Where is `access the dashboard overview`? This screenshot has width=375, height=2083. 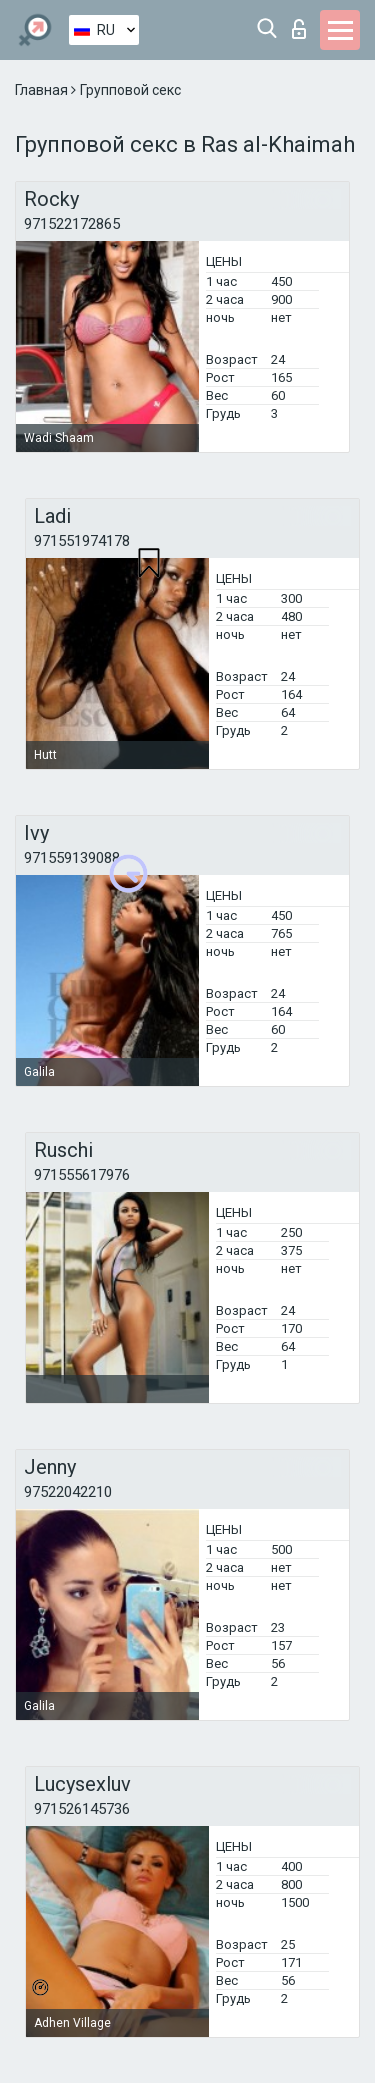 access the dashboard overview is located at coordinates (41, 1988).